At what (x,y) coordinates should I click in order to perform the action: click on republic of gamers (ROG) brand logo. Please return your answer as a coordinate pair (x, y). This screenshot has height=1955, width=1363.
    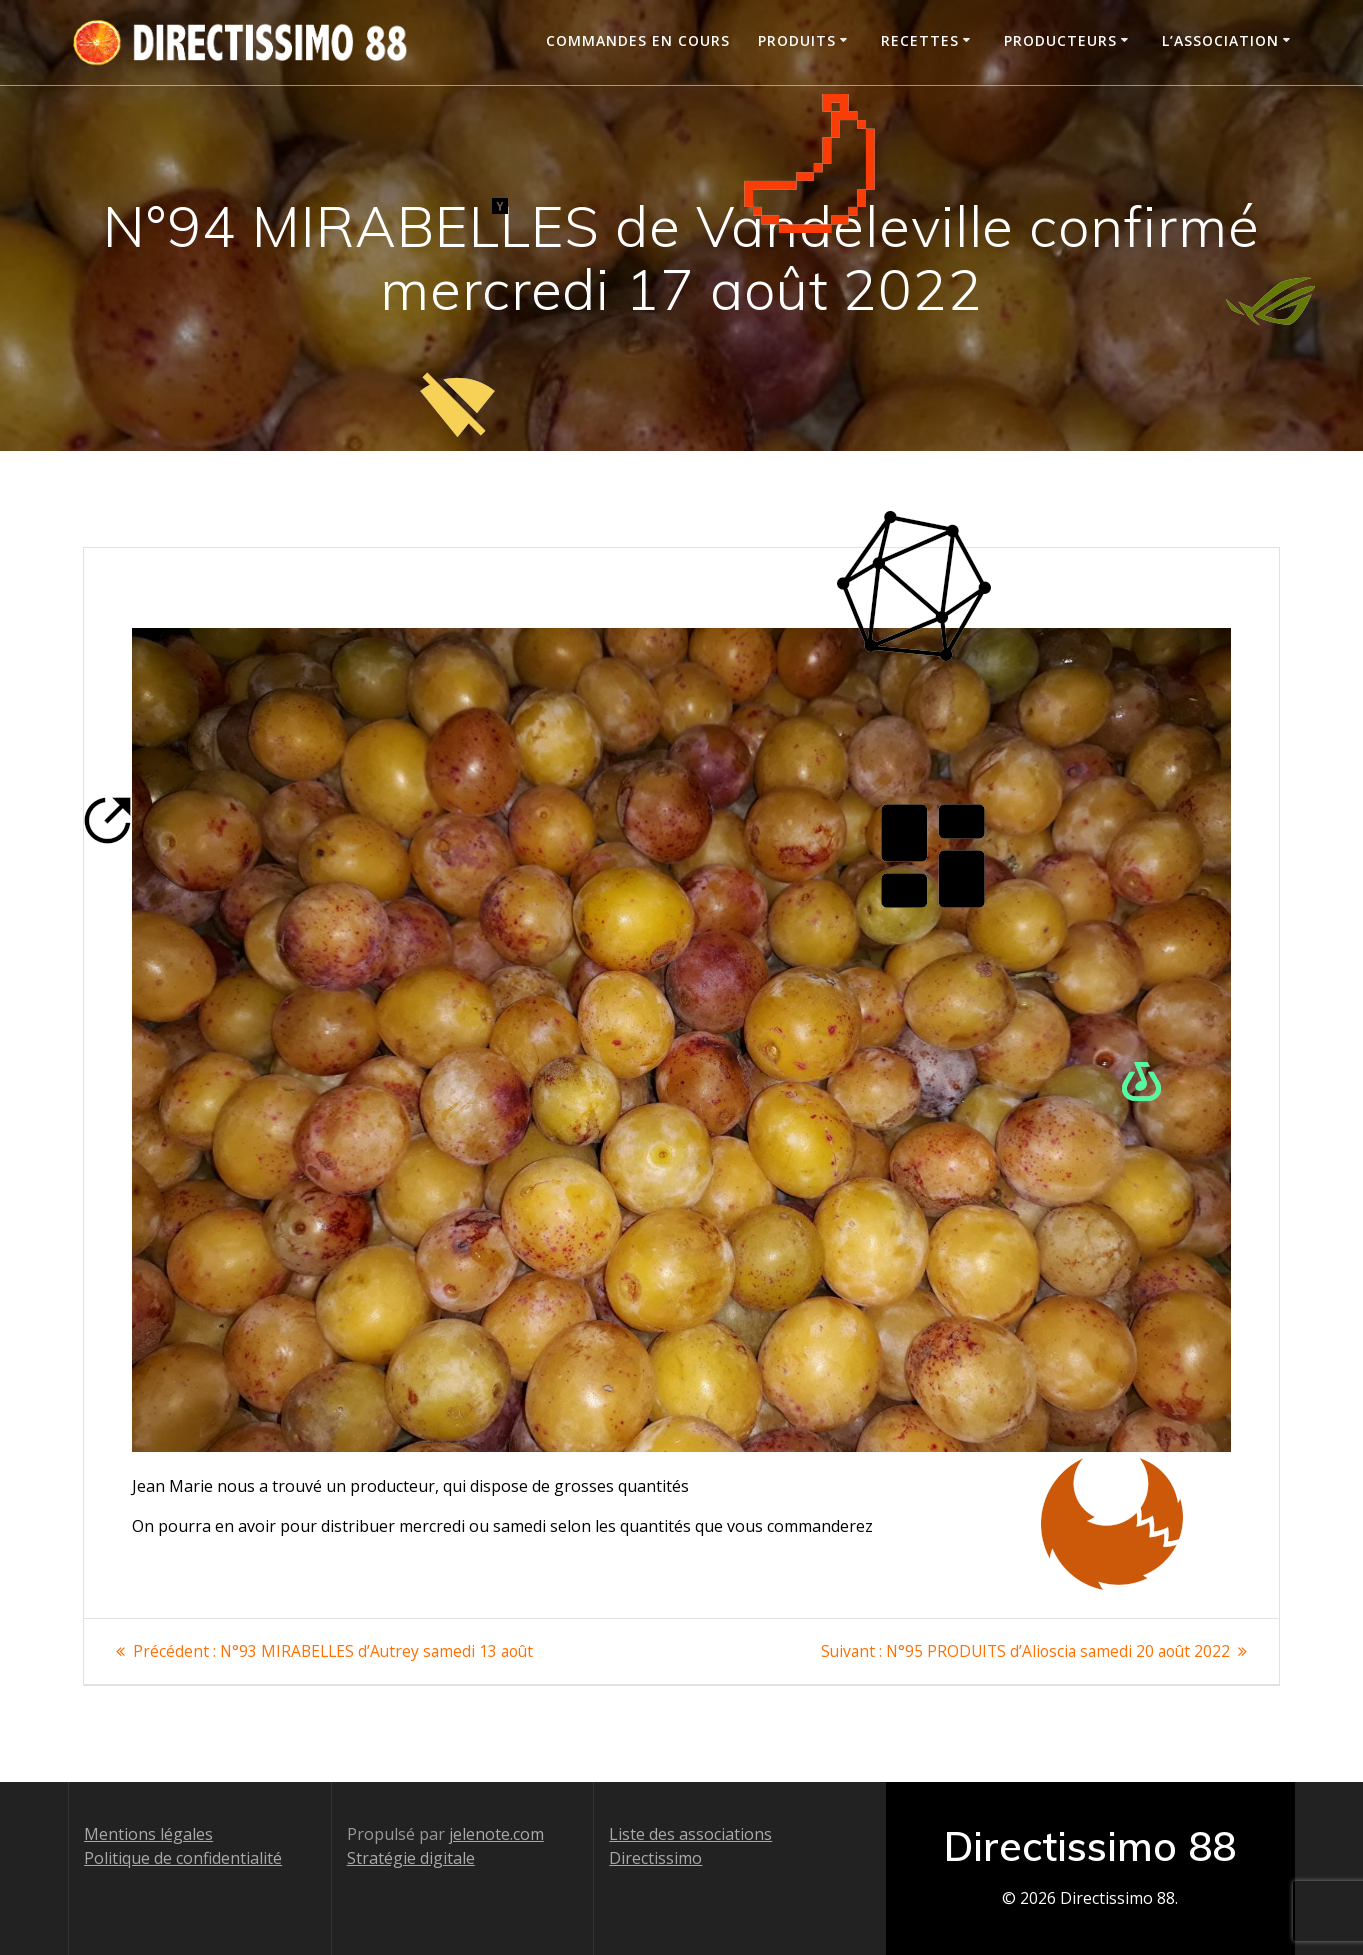
    Looking at the image, I should click on (1270, 301).